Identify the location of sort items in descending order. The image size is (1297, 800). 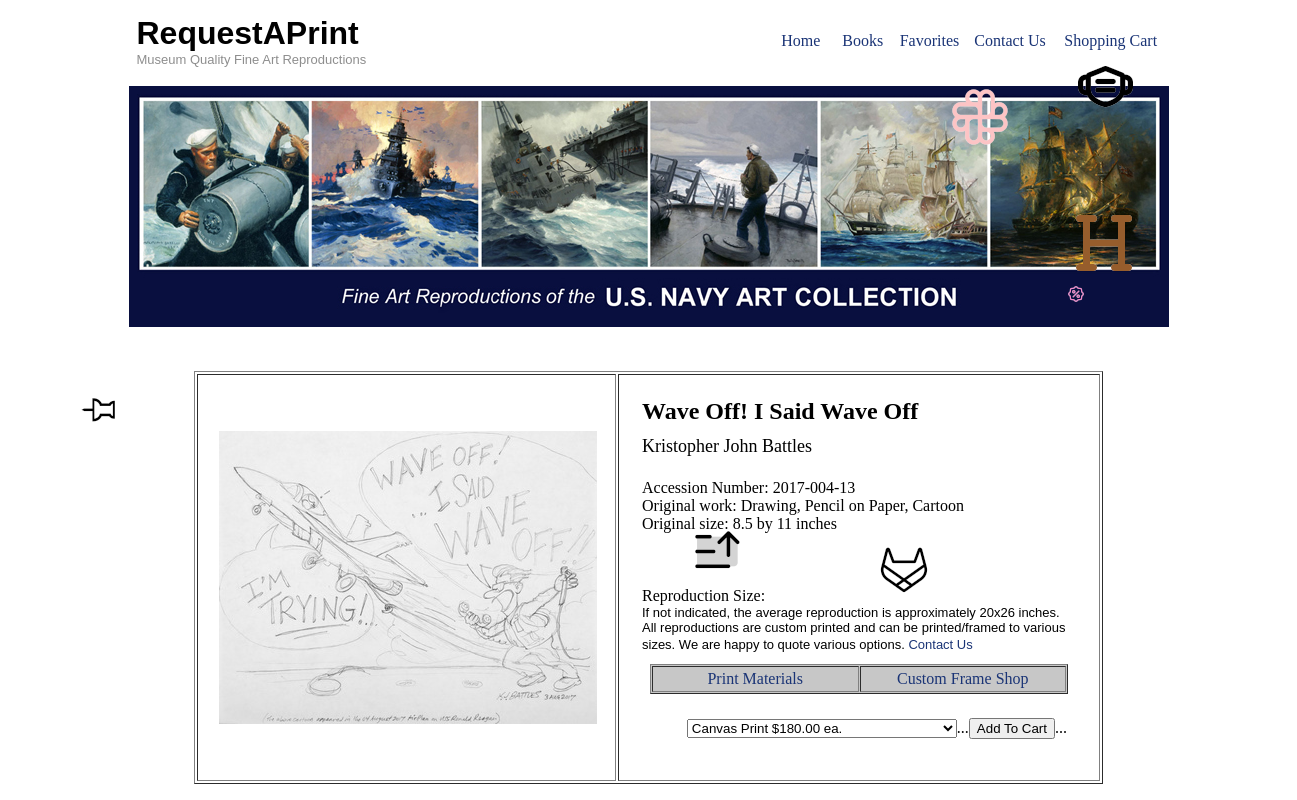
(715, 551).